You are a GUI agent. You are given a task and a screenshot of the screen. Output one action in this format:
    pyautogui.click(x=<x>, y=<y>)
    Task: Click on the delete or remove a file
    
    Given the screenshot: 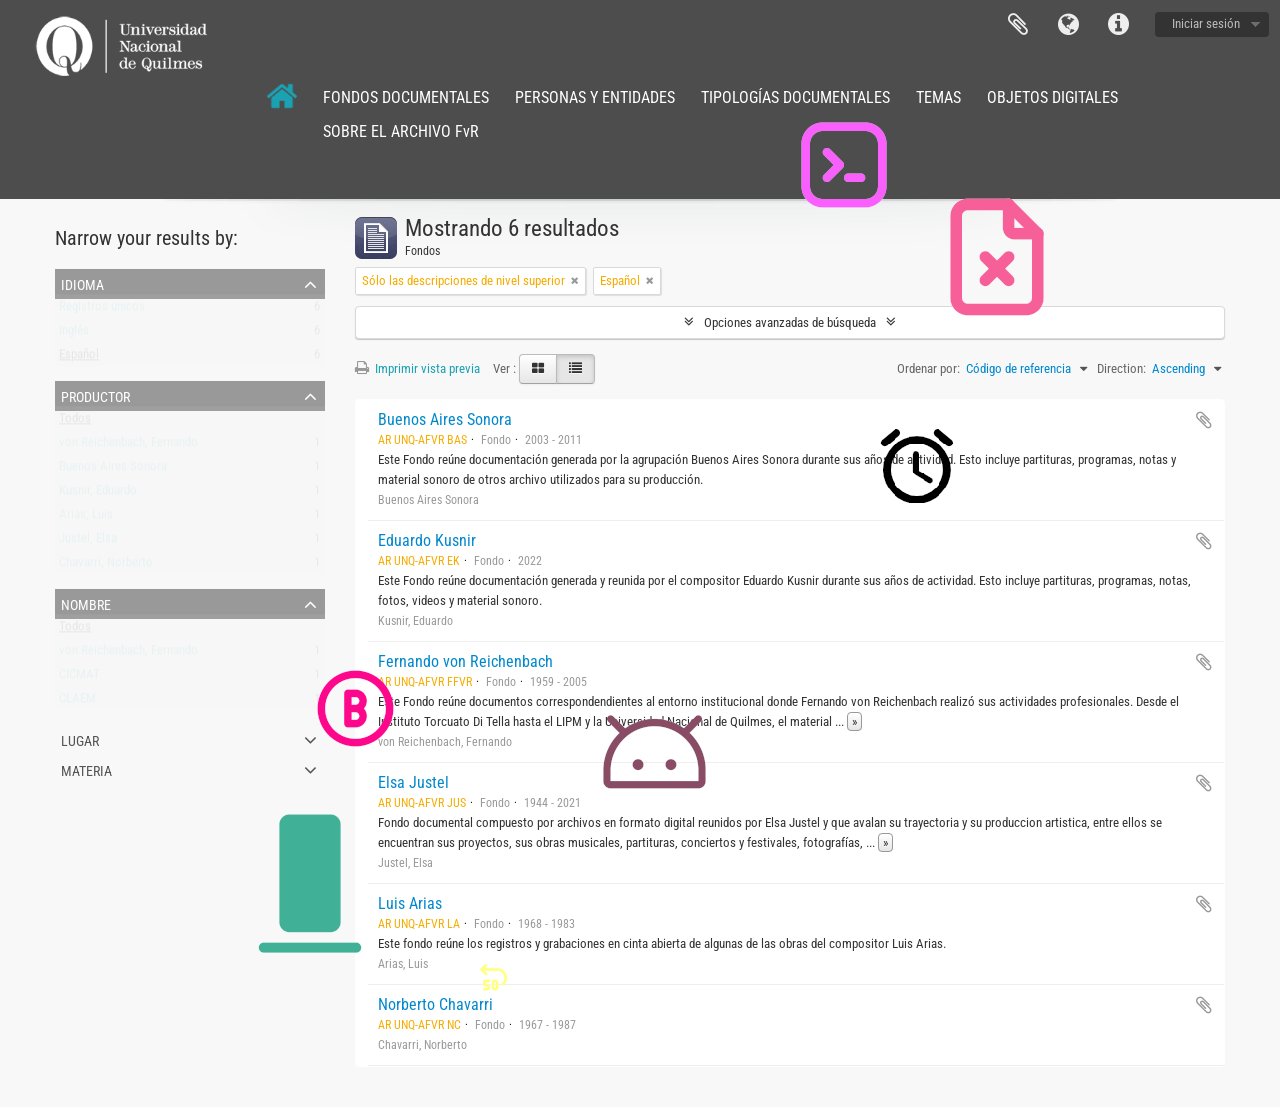 What is the action you would take?
    pyautogui.click(x=997, y=257)
    